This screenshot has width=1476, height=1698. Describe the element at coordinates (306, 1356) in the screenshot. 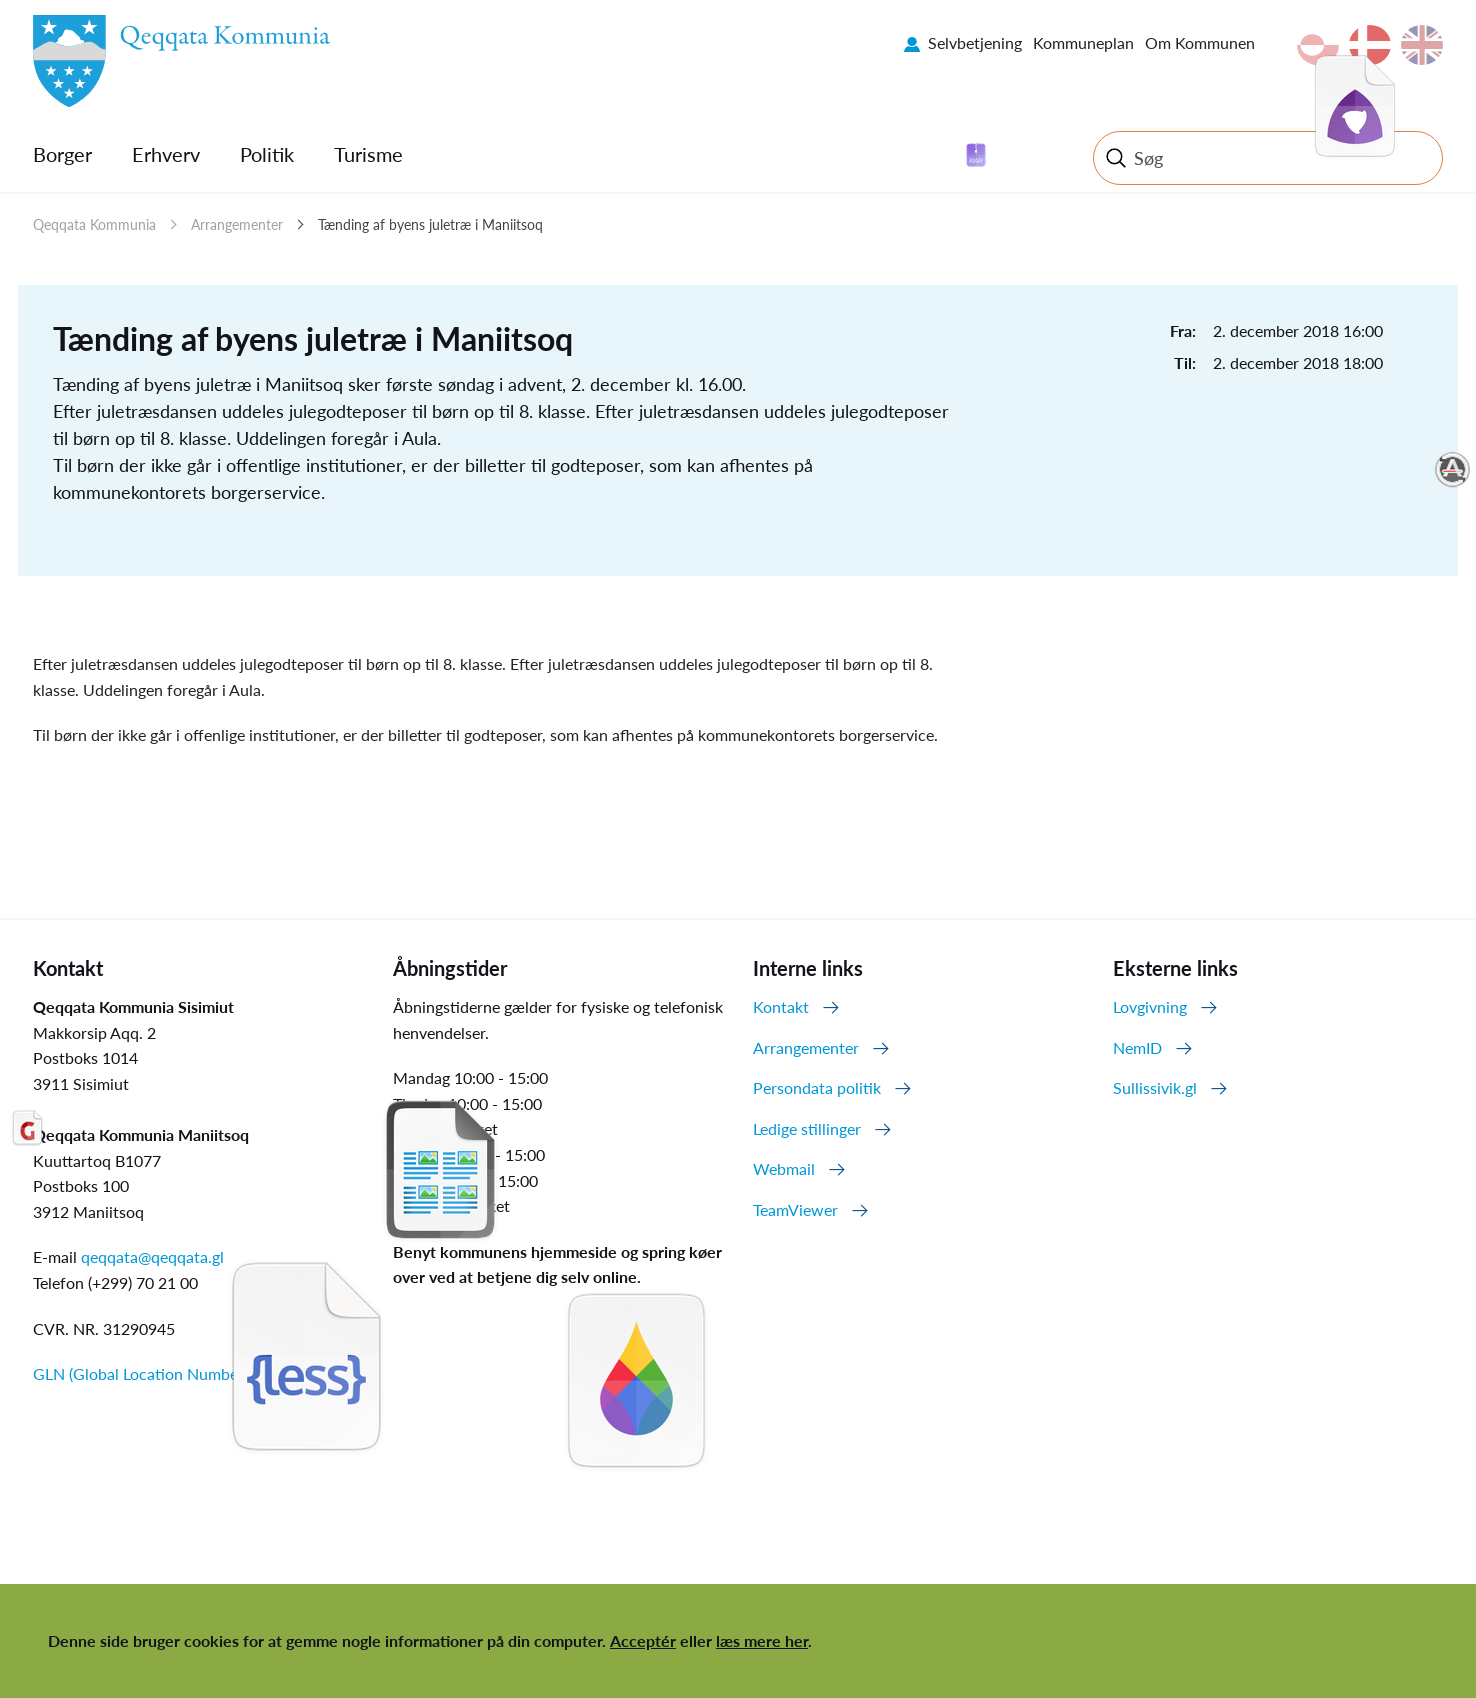

I see `a LESS stylesheet file` at that location.